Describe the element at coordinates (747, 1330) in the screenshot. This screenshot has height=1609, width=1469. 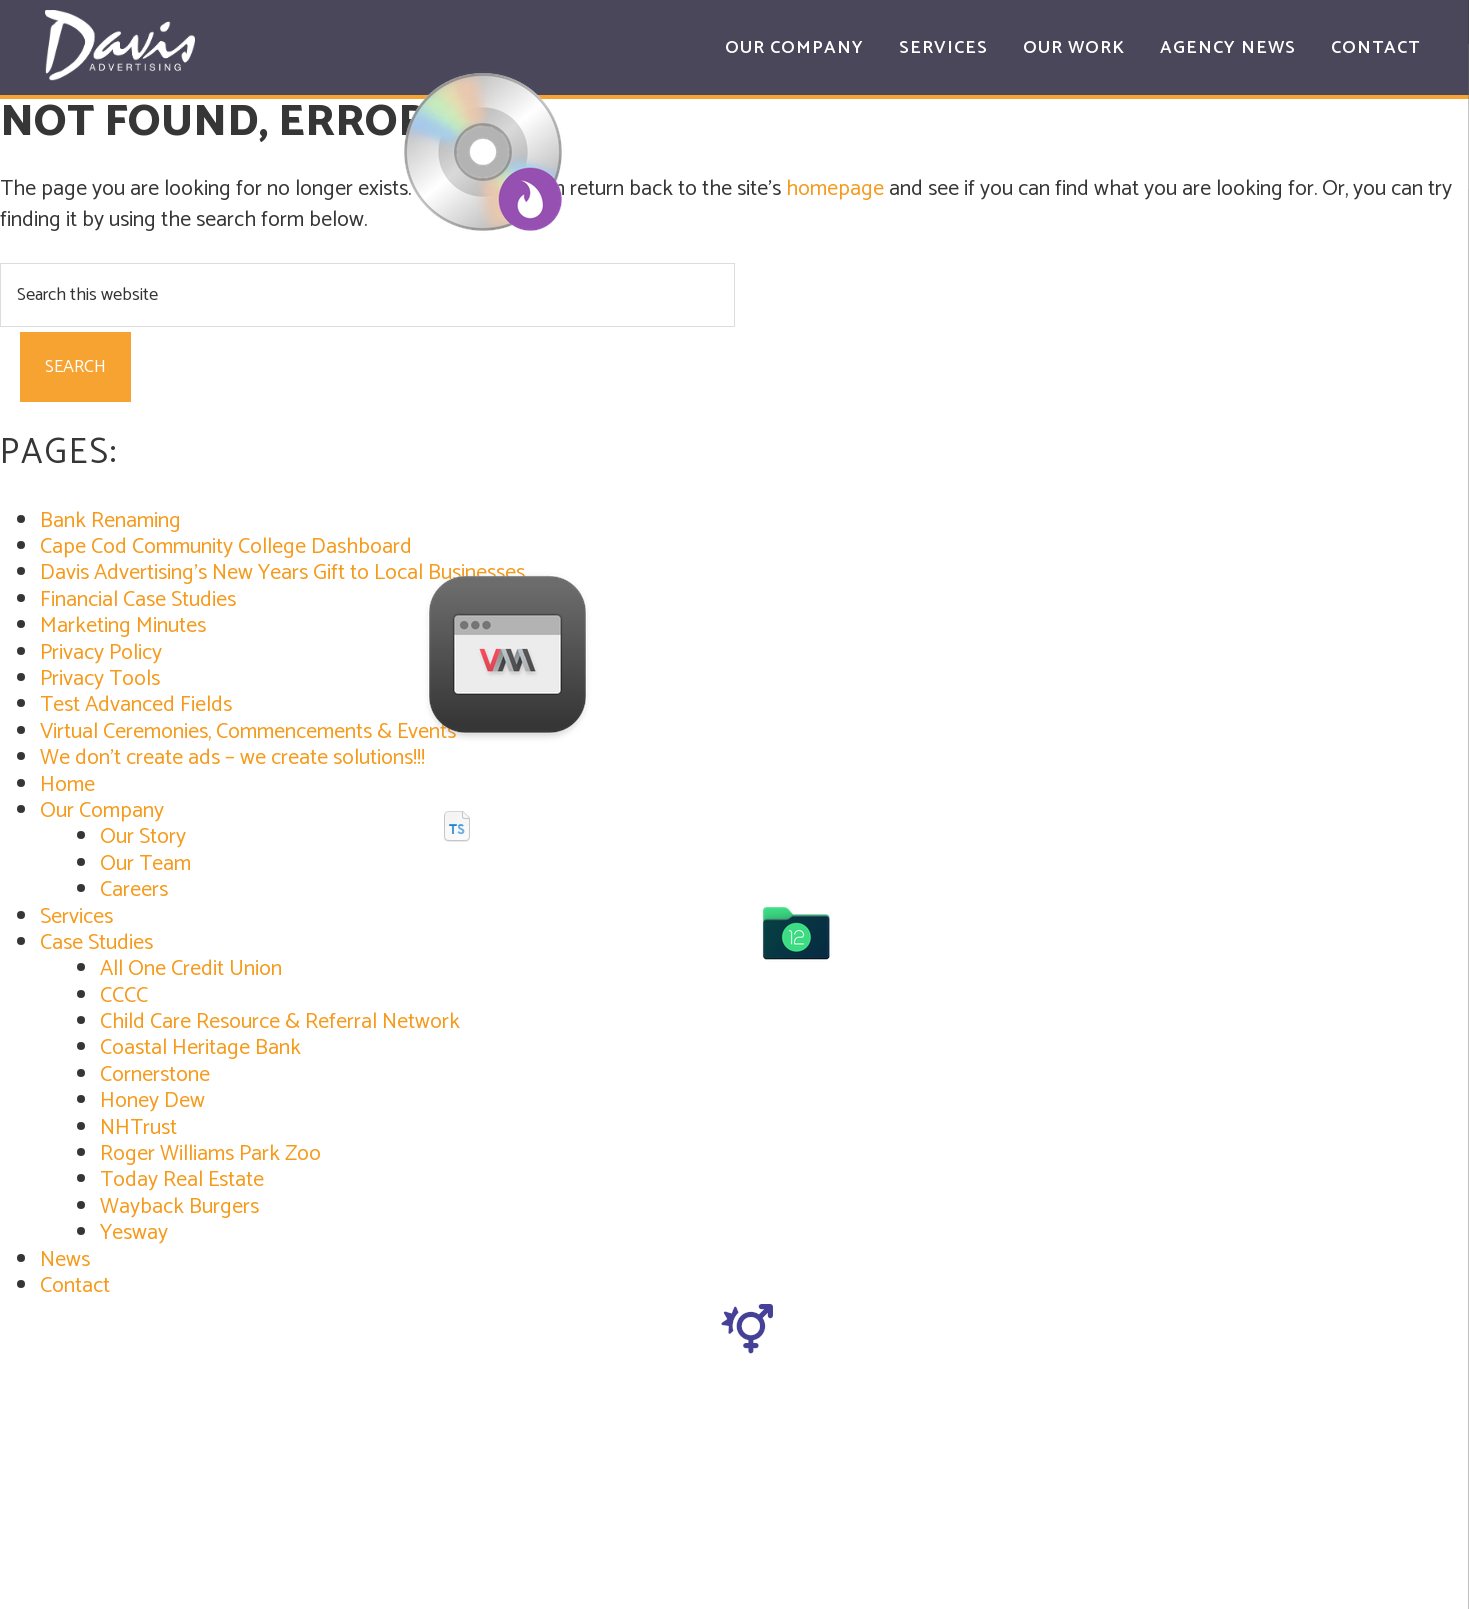
I see `indicates gender-based violence awareness or resources` at that location.